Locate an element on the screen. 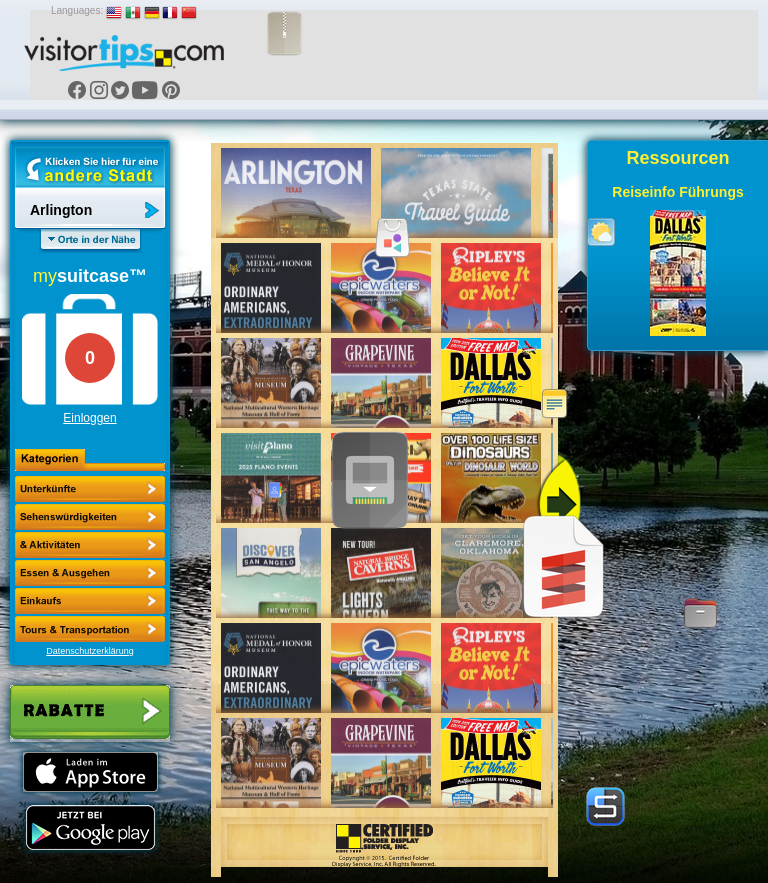 This screenshot has height=883, width=768. configure windows network sharing settings is located at coordinates (605, 806).